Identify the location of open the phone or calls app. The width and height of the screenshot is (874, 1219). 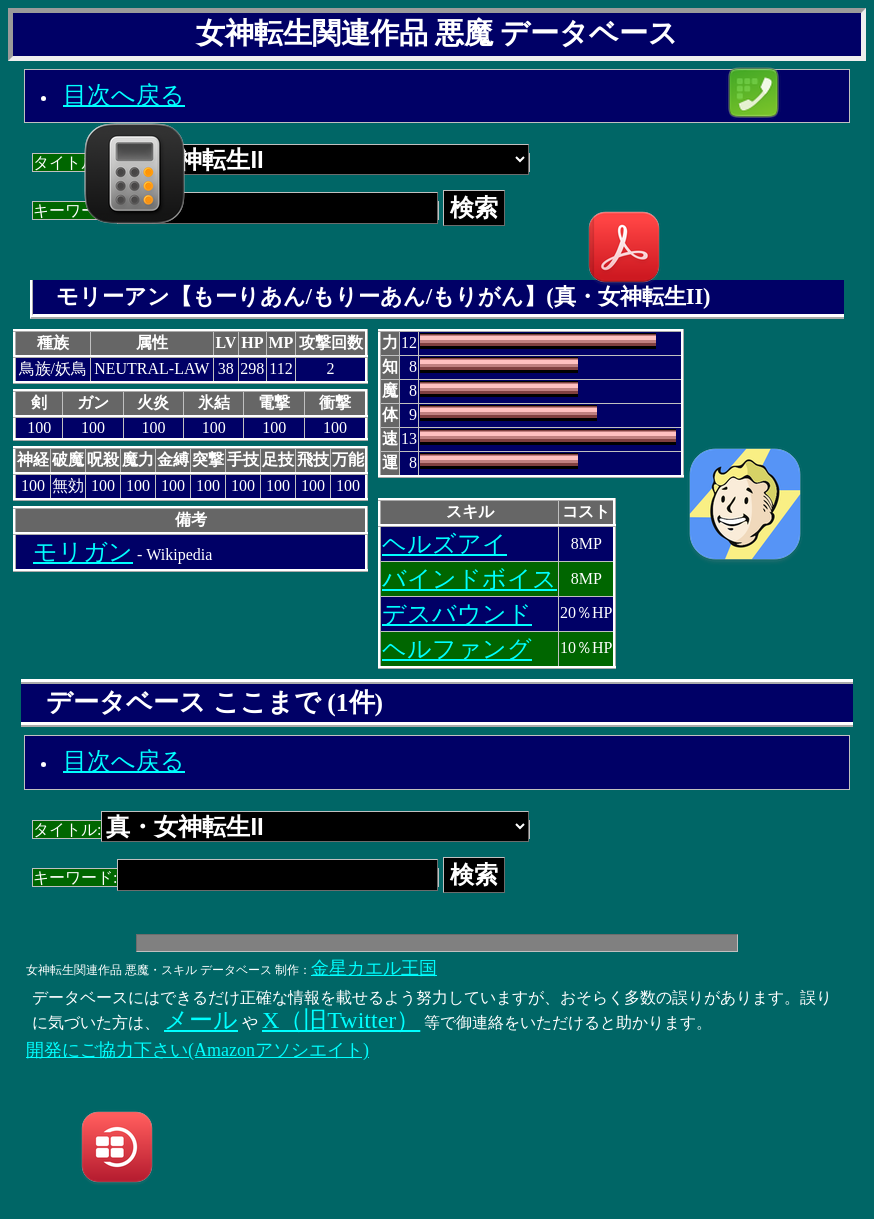
(753, 92).